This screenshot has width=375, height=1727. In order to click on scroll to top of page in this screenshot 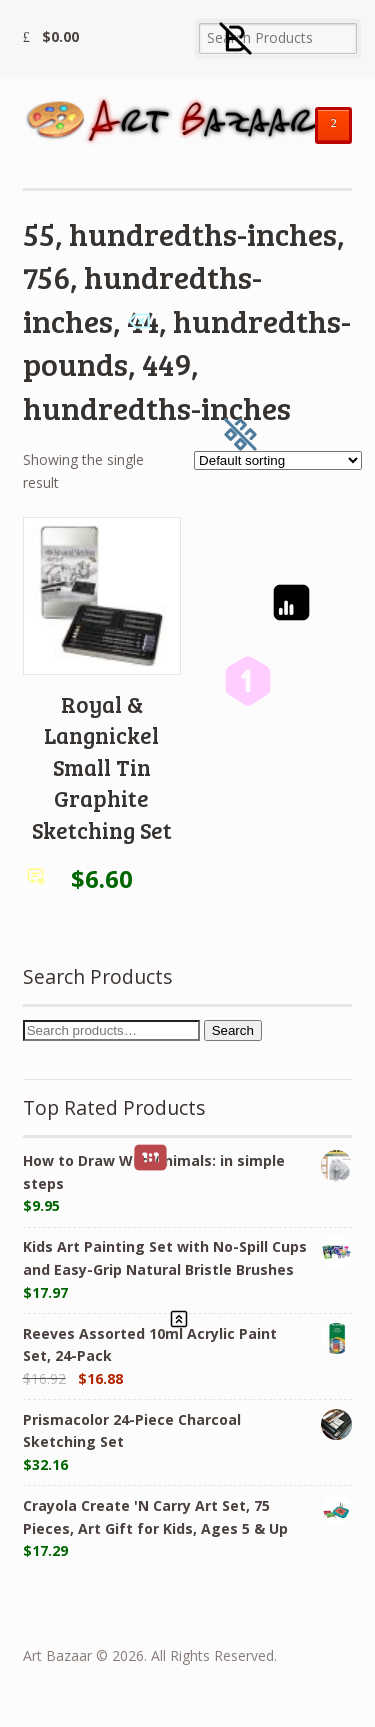, I will do `click(179, 1319)`.